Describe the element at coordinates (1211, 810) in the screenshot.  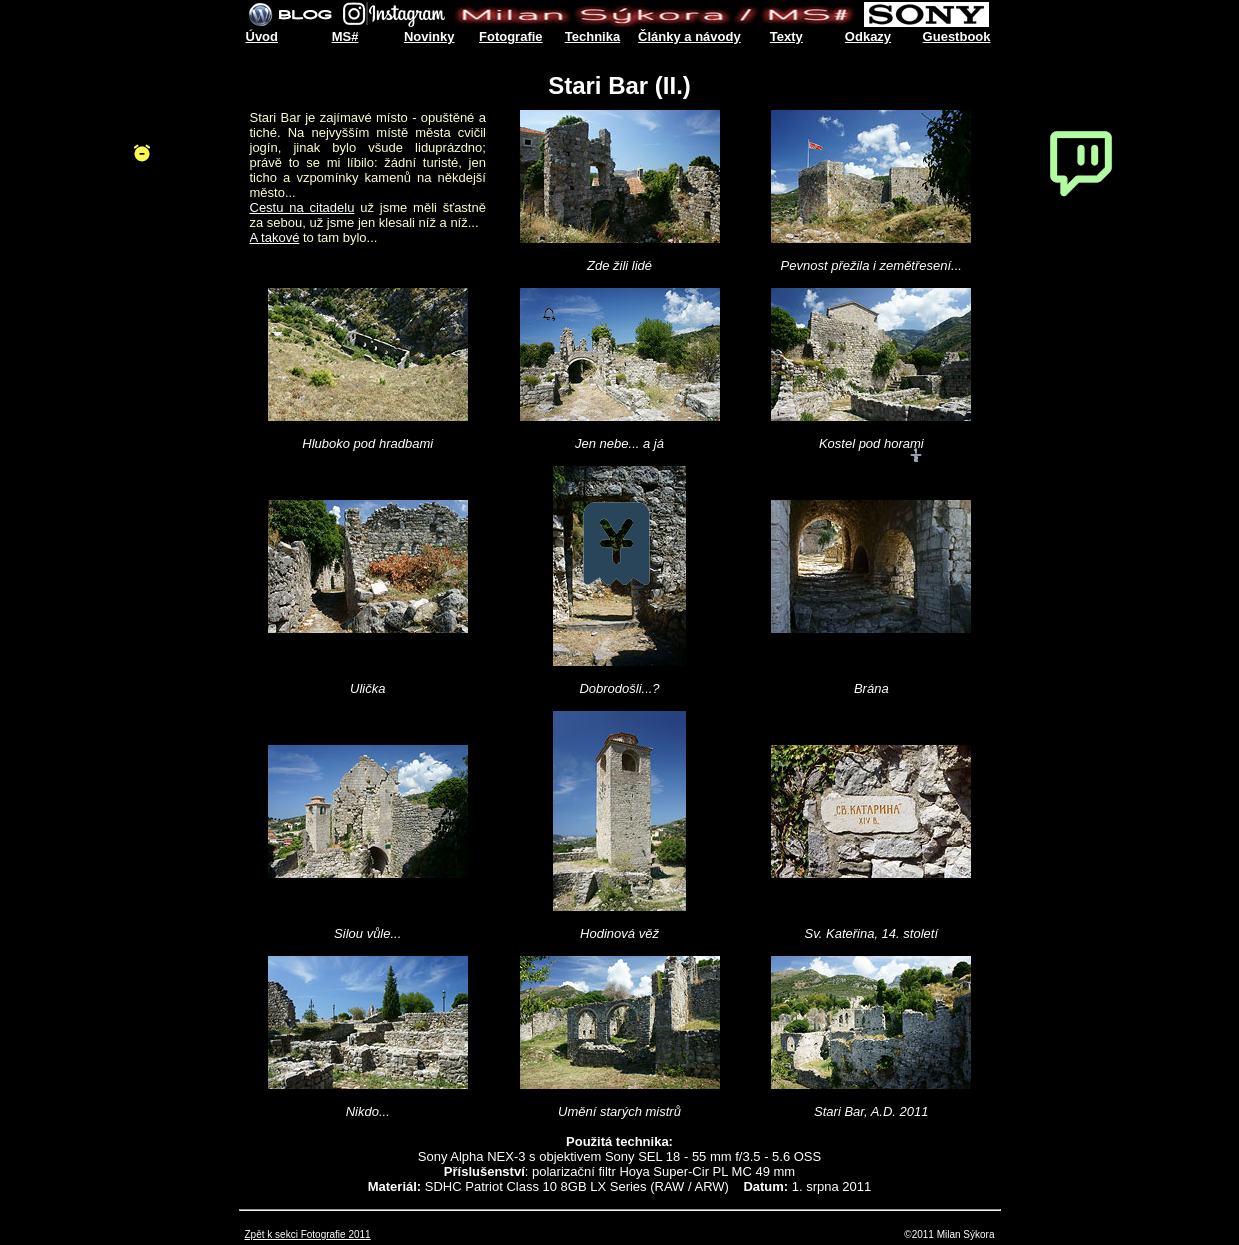
I see `adjust audio equalizer settings` at that location.